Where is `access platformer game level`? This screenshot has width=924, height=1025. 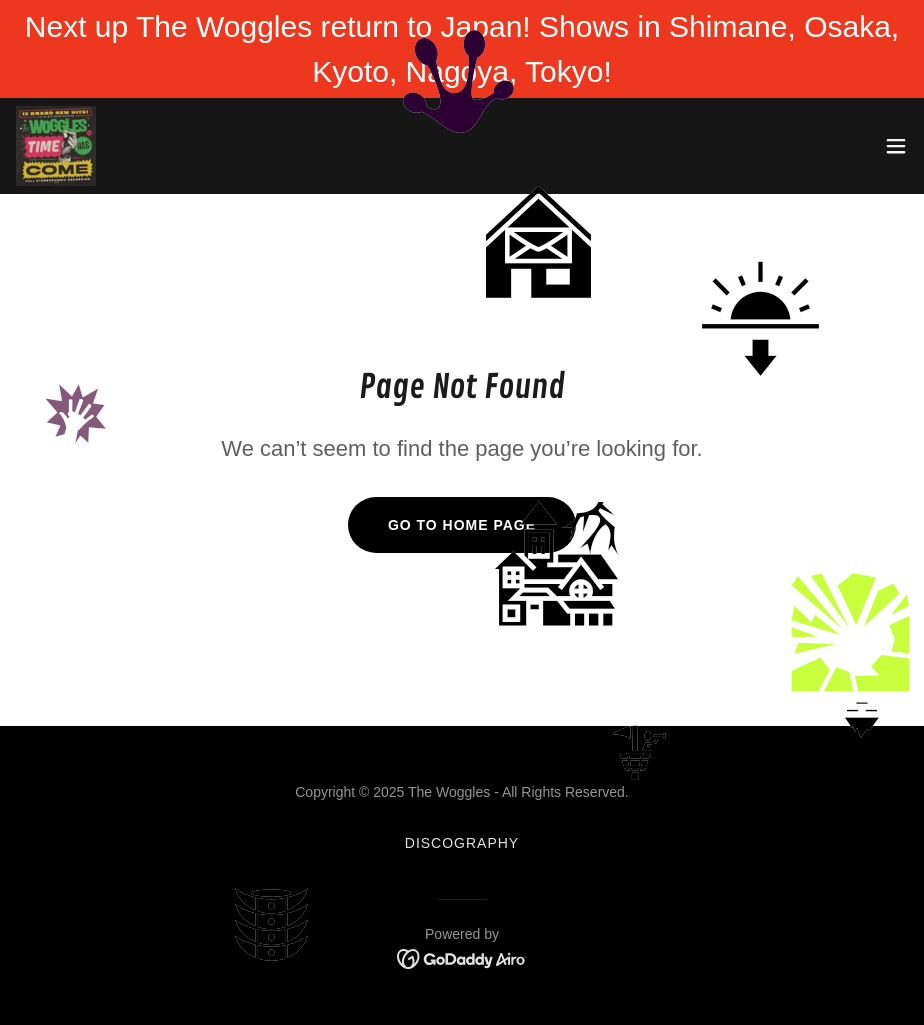
access platformer game level is located at coordinates (862, 719).